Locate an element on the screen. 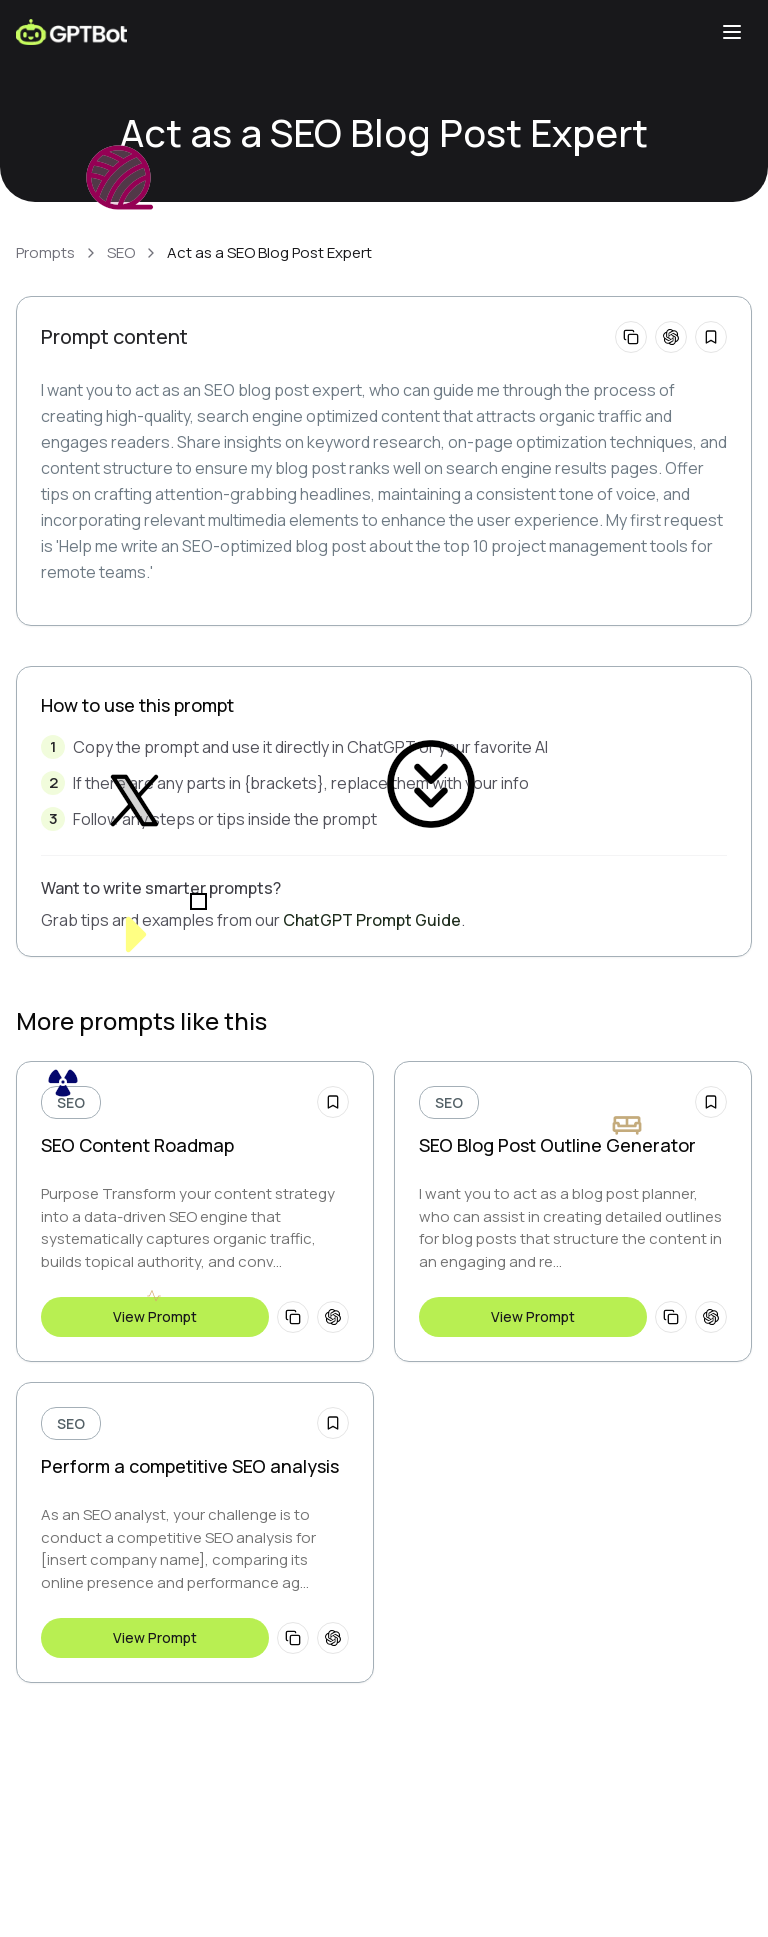 The height and width of the screenshot is (1937, 768). craft or knitting-related feature is located at coordinates (118, 177).